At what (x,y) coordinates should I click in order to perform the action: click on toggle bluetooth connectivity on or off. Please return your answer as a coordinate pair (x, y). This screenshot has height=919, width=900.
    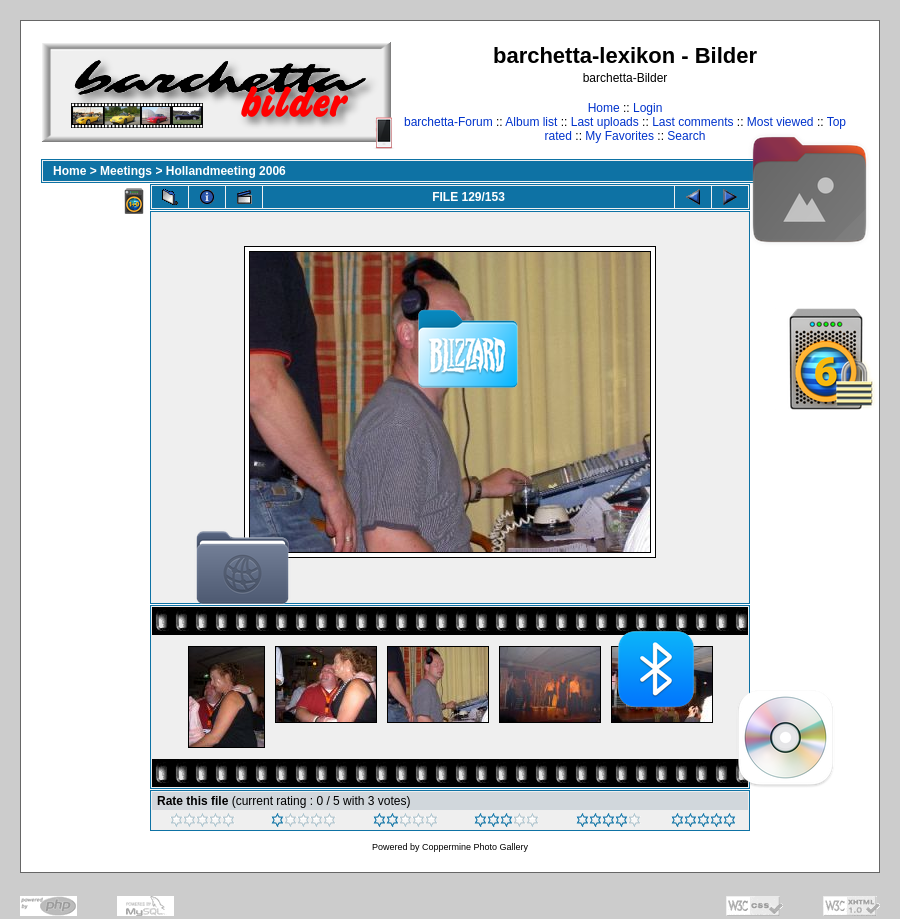
    Looking at the image, I should click on (656, 669).